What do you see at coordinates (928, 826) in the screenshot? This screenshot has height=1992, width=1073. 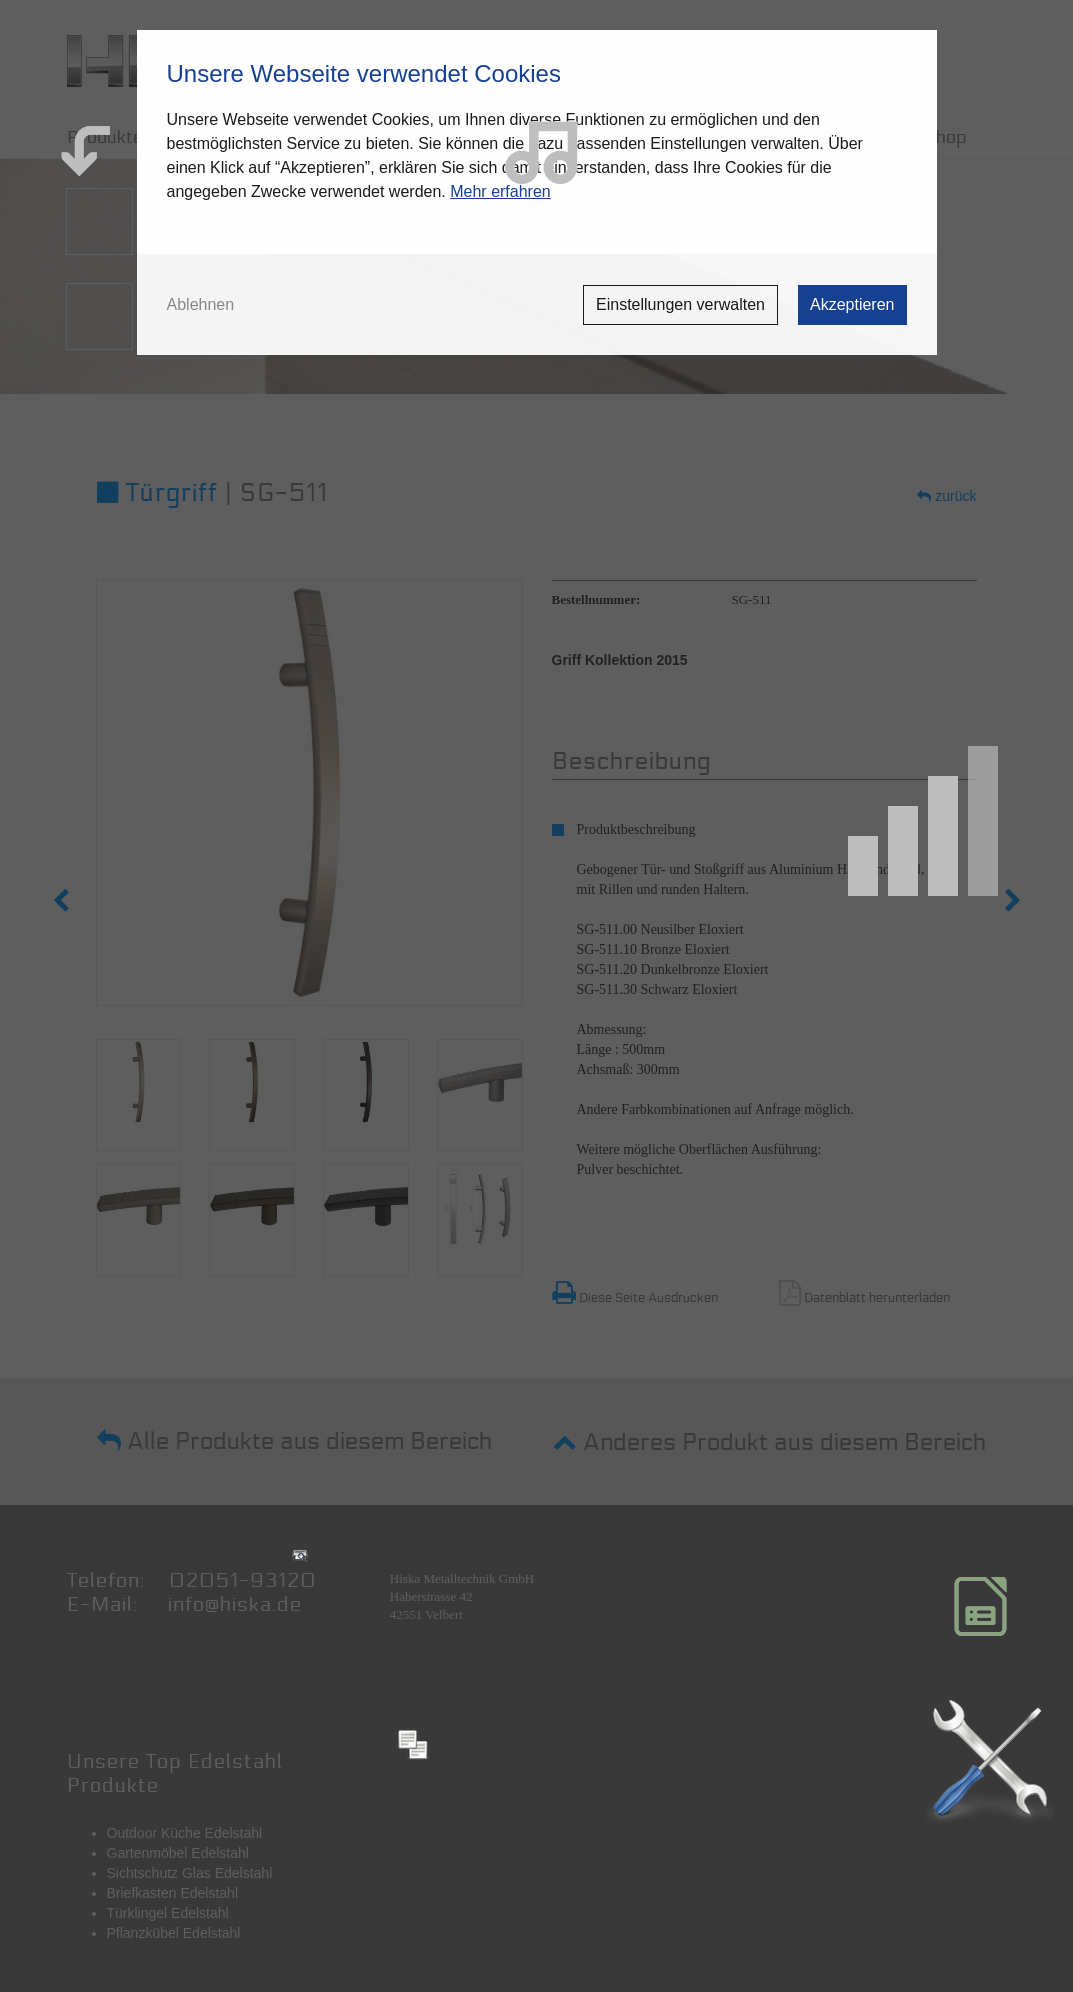 I see `indicates good cellular signal strength` at bounding box center [928, 826].